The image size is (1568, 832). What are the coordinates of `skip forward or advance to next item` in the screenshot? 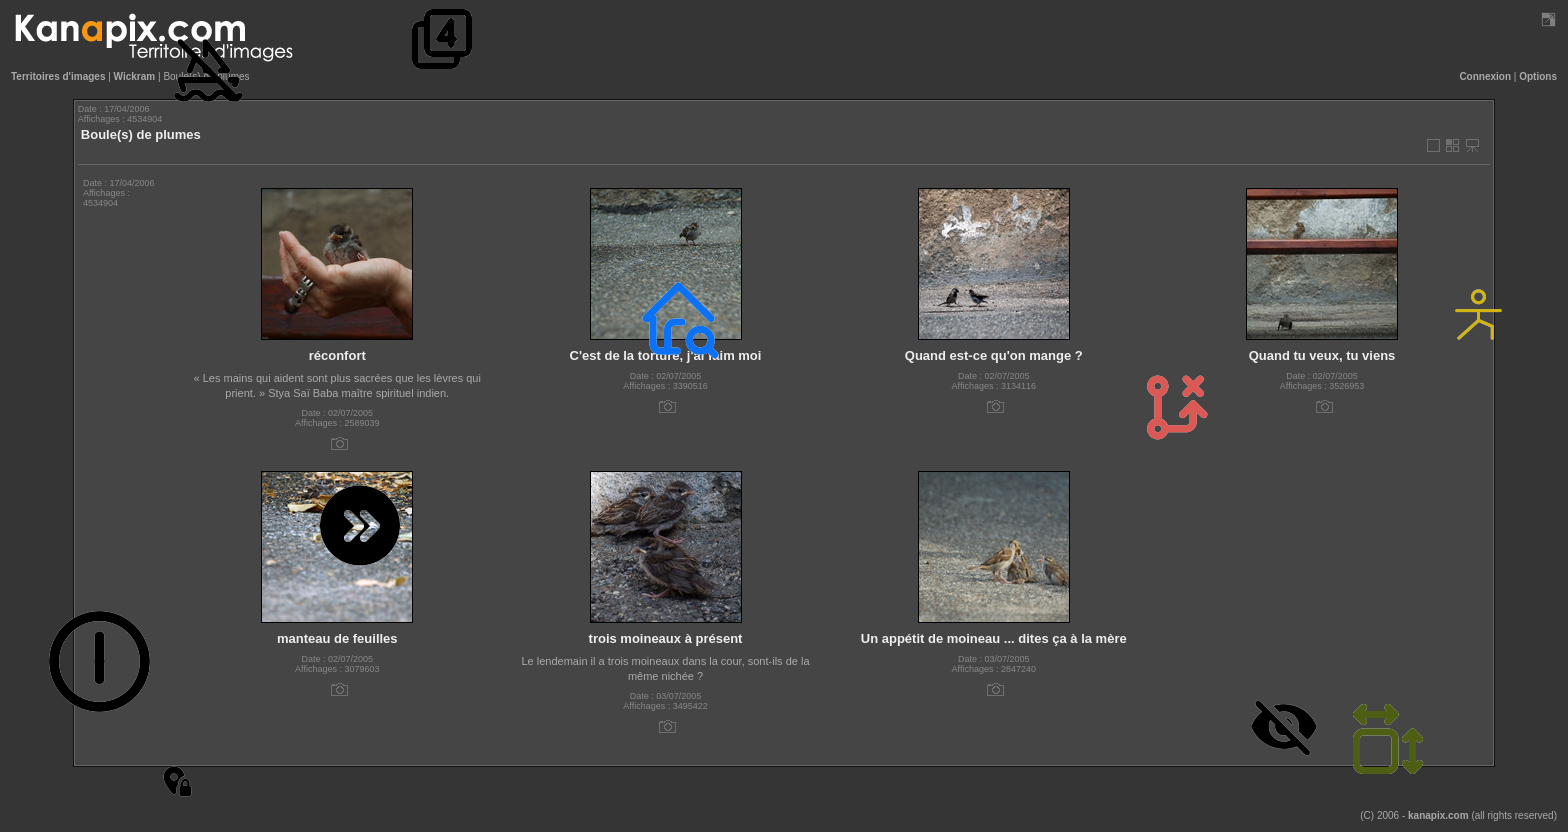 It's located at (360, 526).